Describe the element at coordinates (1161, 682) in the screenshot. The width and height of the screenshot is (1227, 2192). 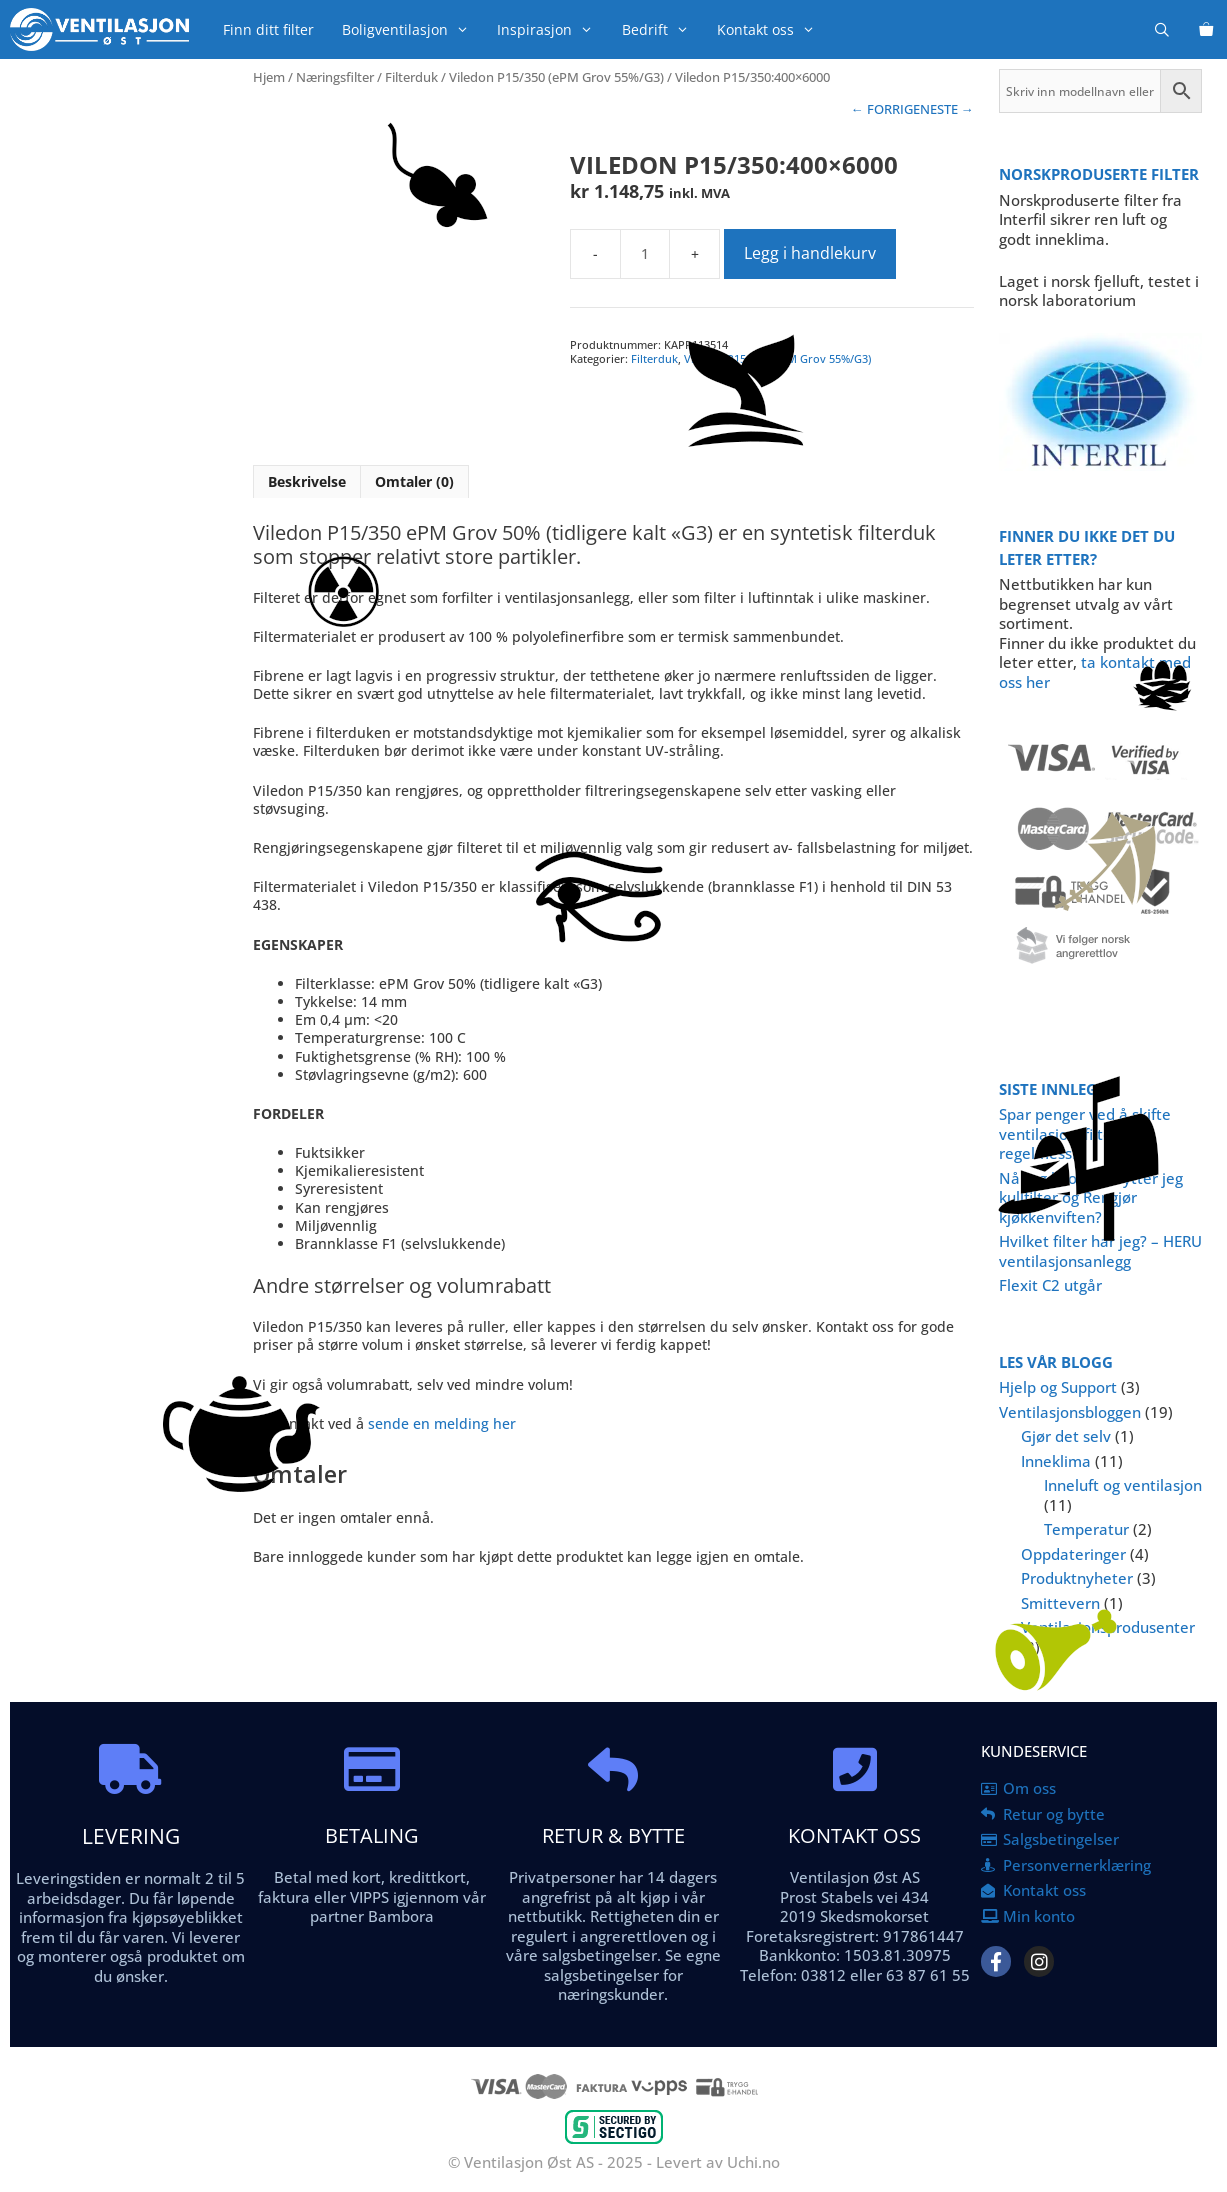
I see `view your savings or nest egg funds` at that location.